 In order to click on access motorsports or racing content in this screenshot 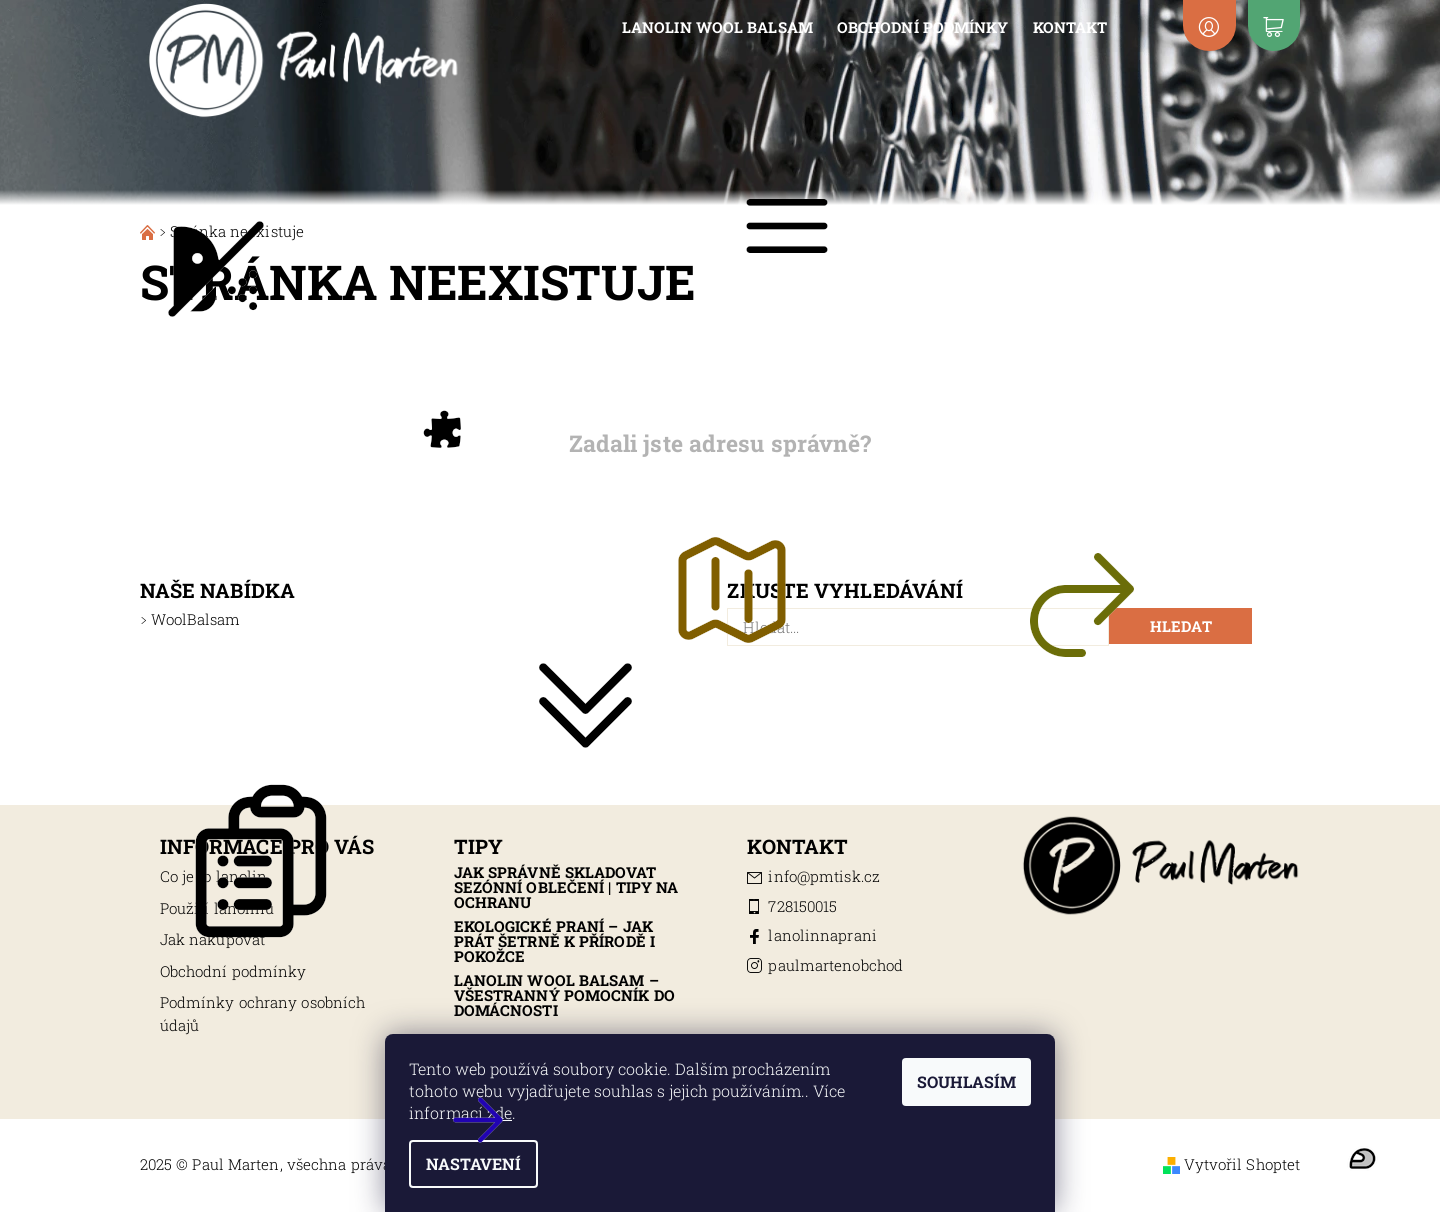, I will do `click(1362, 1158)`.